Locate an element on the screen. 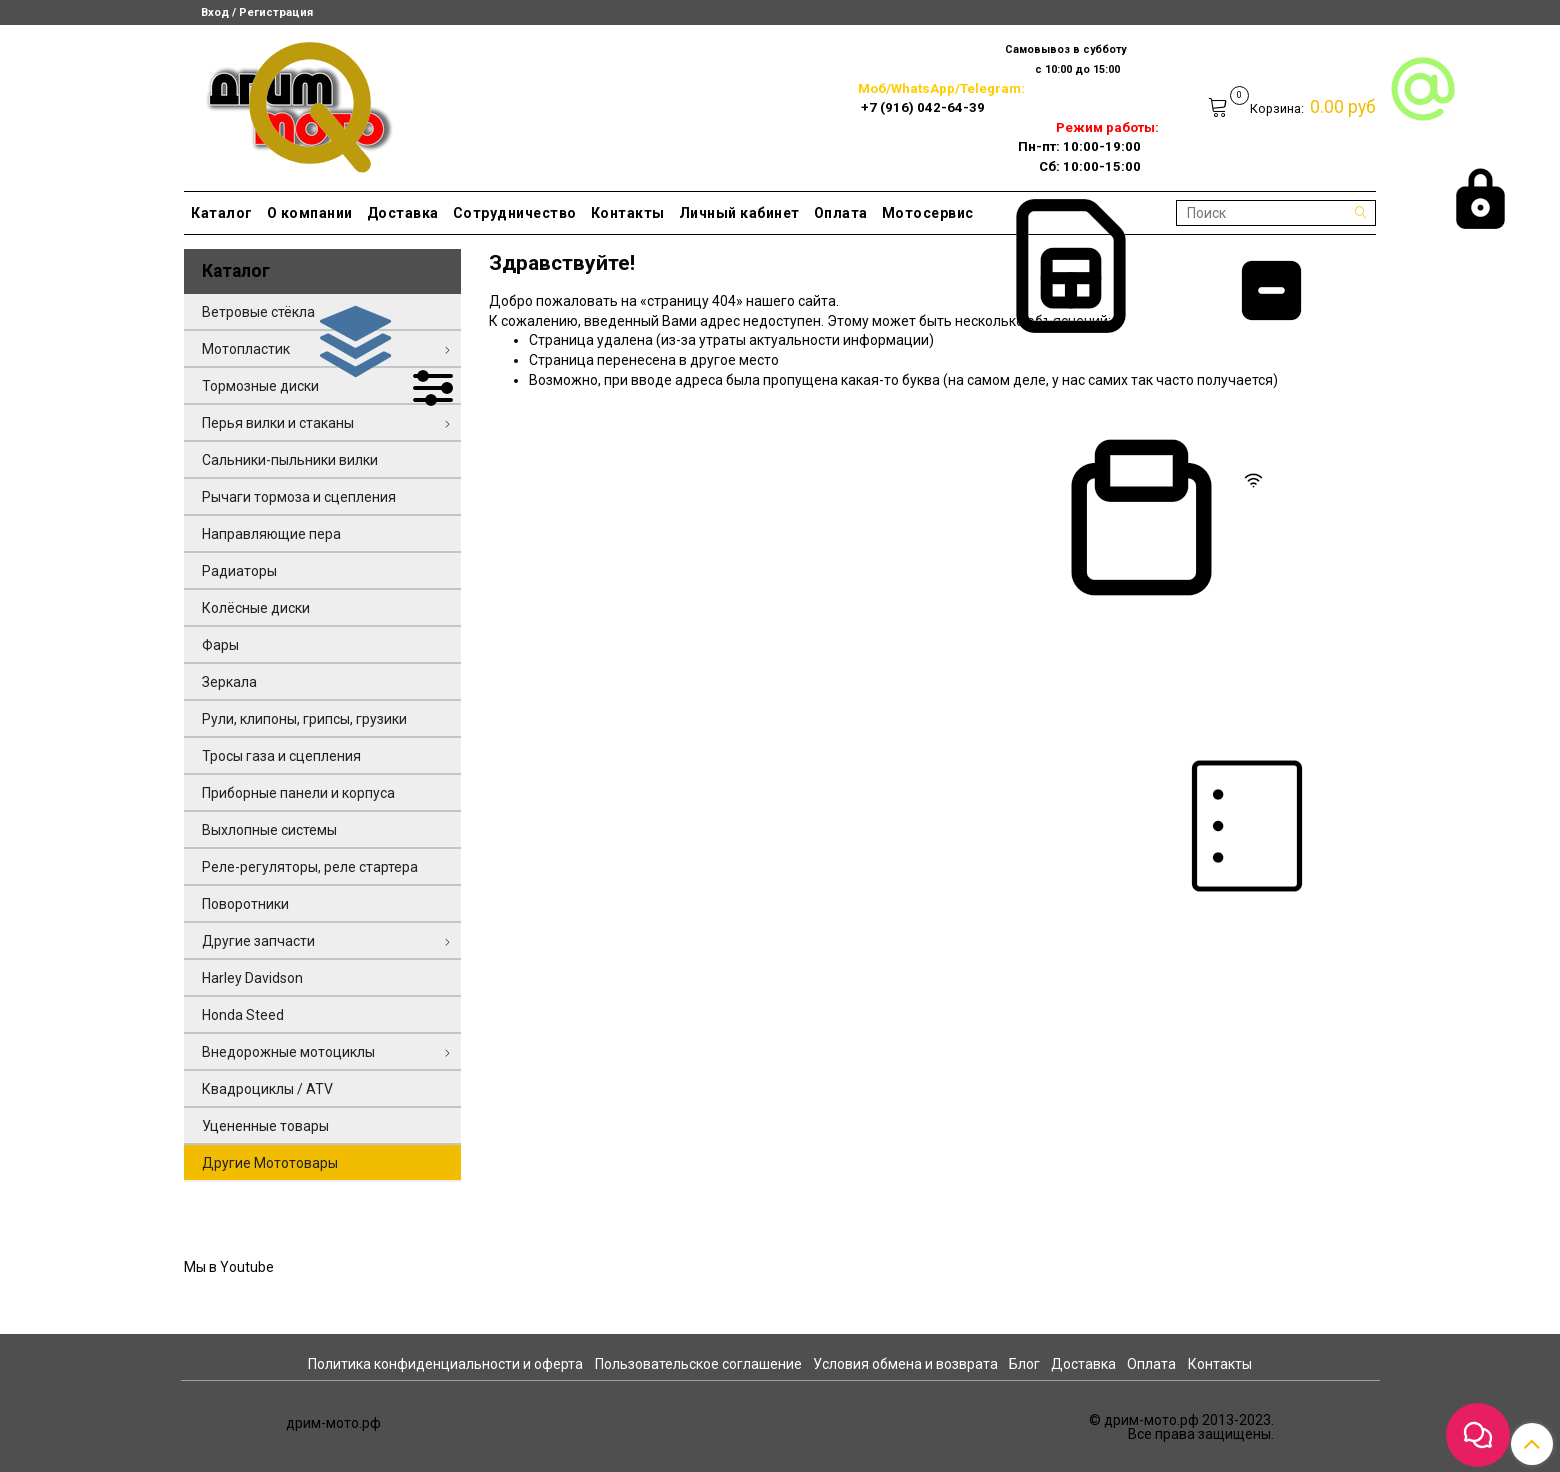 The height and width of the screenshot is (1472, 1560). indicates active wifi connection is located at coordinates (1253, 480).